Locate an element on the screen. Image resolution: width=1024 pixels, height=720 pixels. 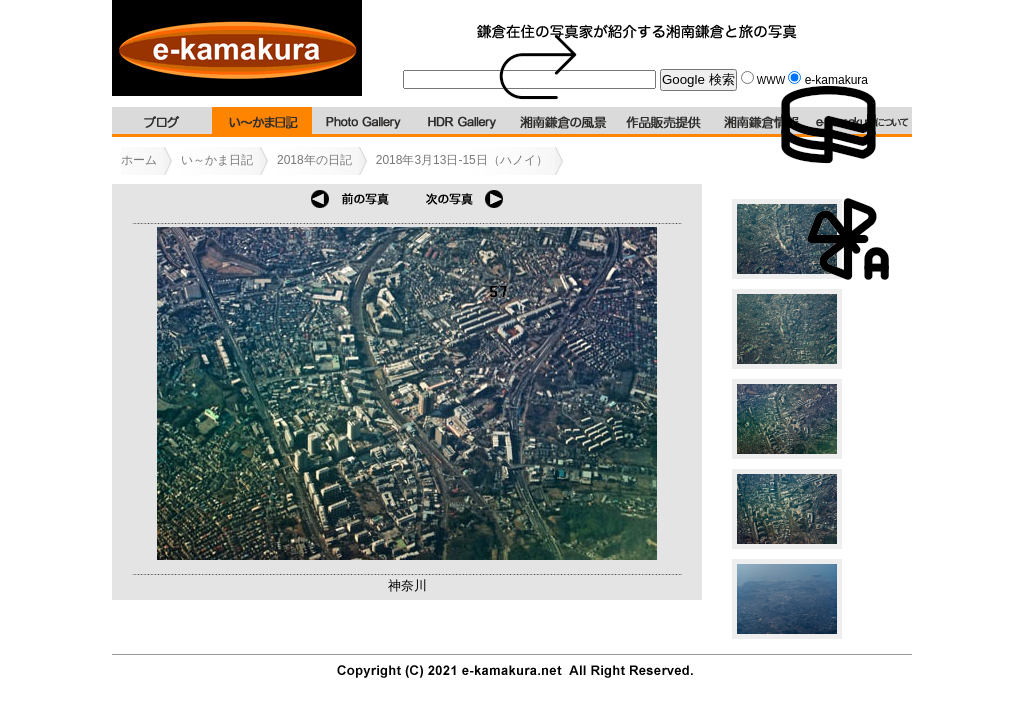
toggle automatic climate control fan is located at coordinates (848, 239).